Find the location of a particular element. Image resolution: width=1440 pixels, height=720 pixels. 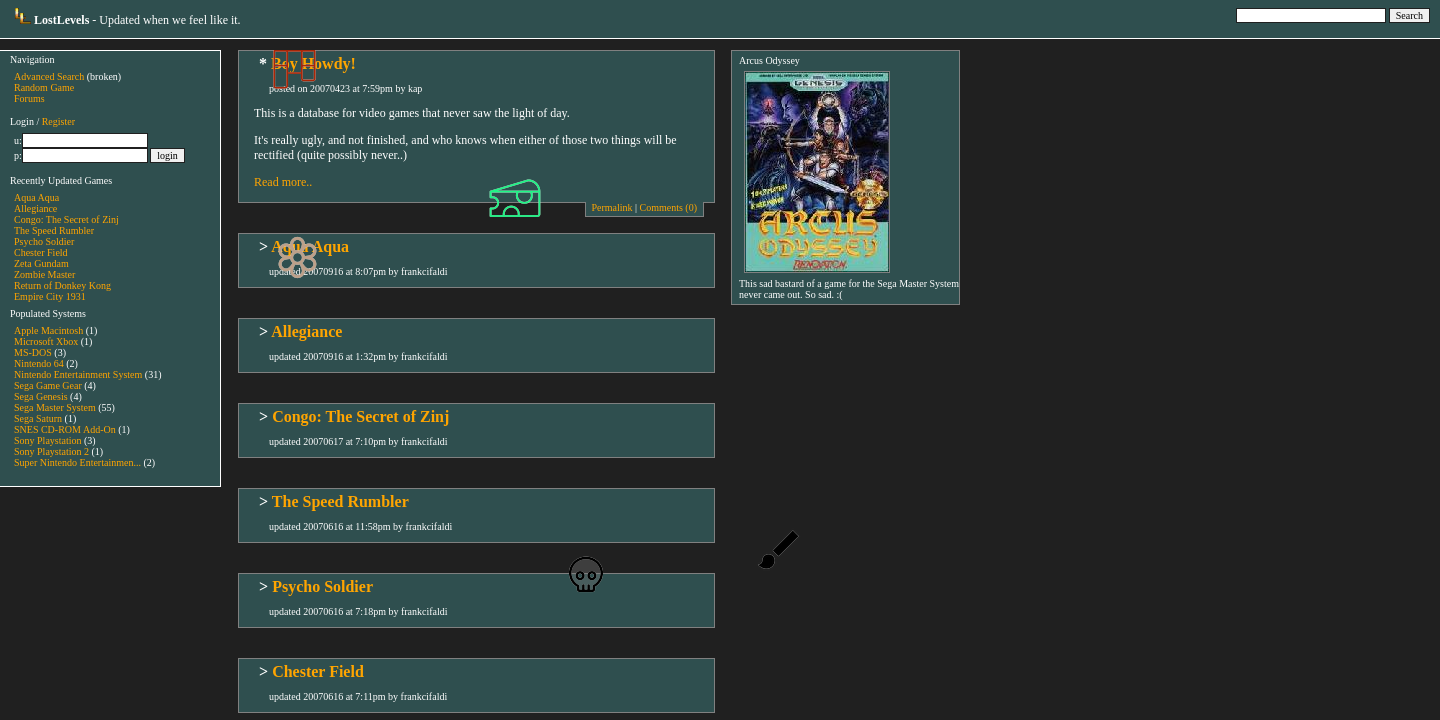

cheese or dairy category in a food app is located at coordinates (515, 201).